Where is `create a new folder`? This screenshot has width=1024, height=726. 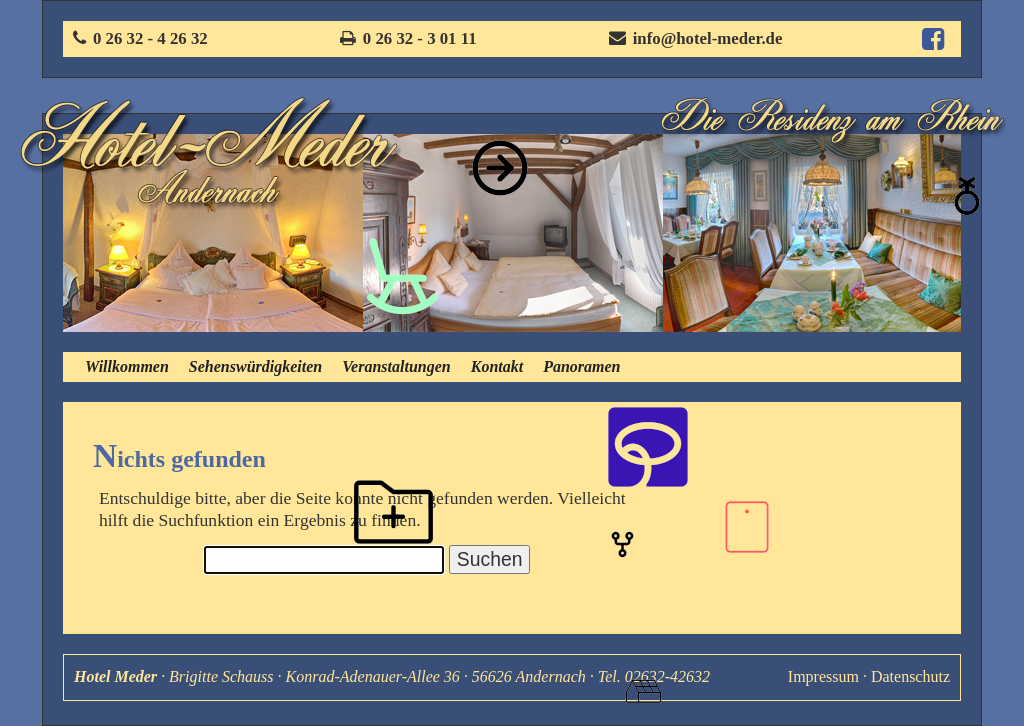
create a new folder is located at coordinates (393, 510).